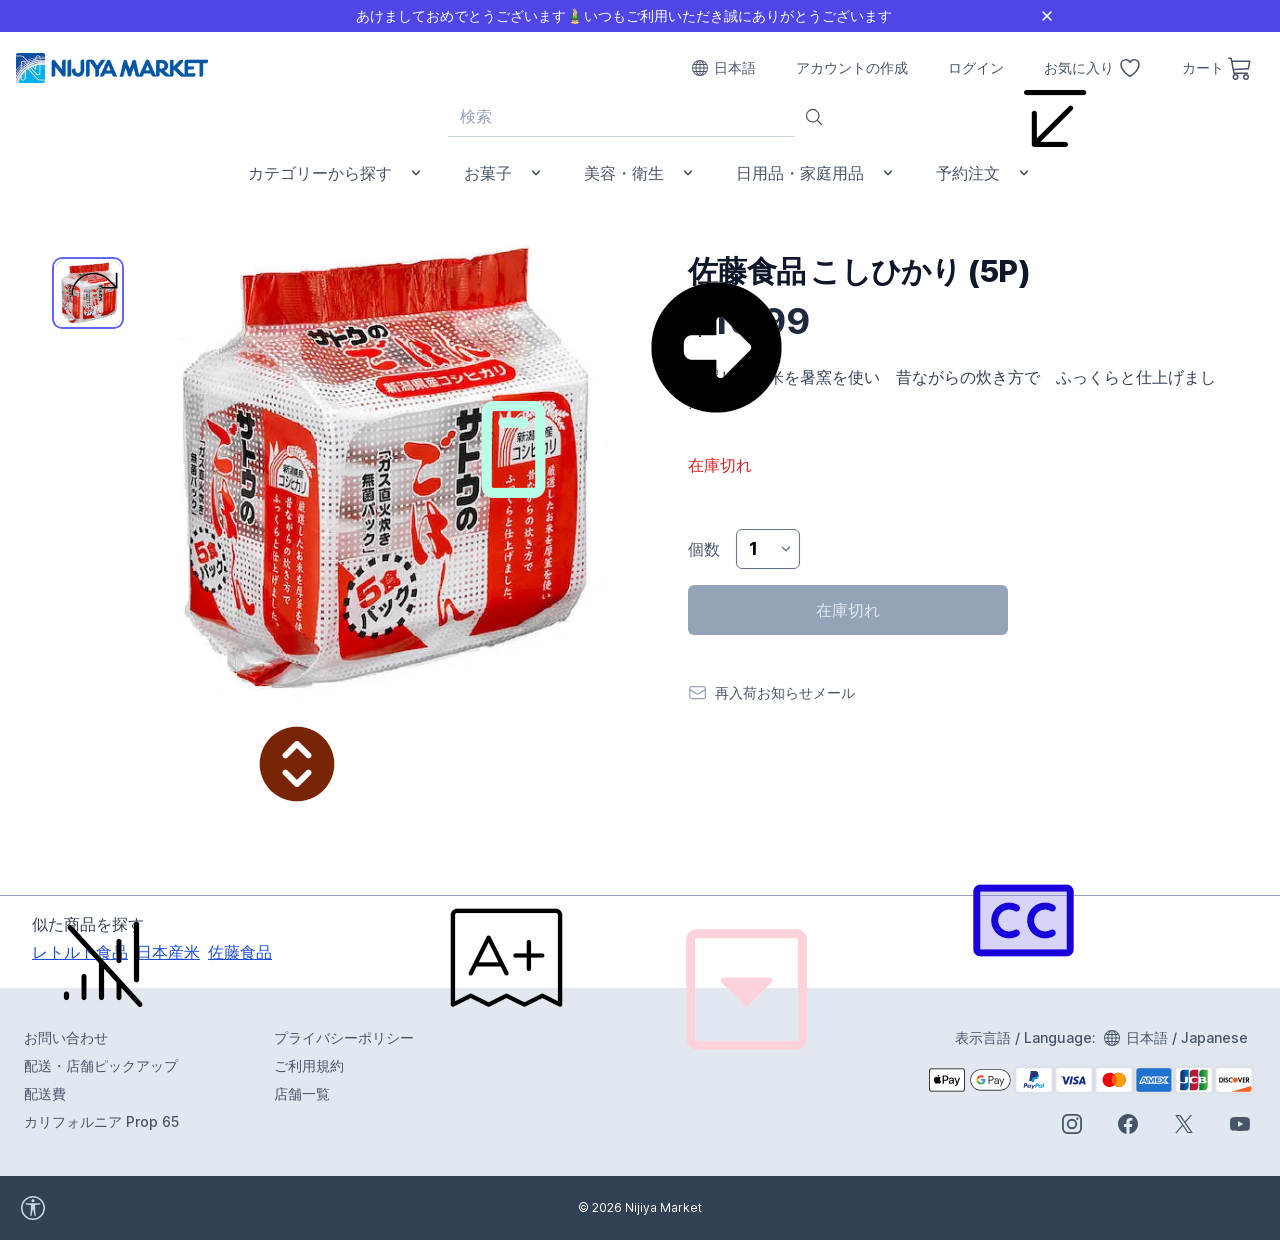  Describe the element at coordinates (716, 347) in the screenshot. I see `go to next item or step` at that location.